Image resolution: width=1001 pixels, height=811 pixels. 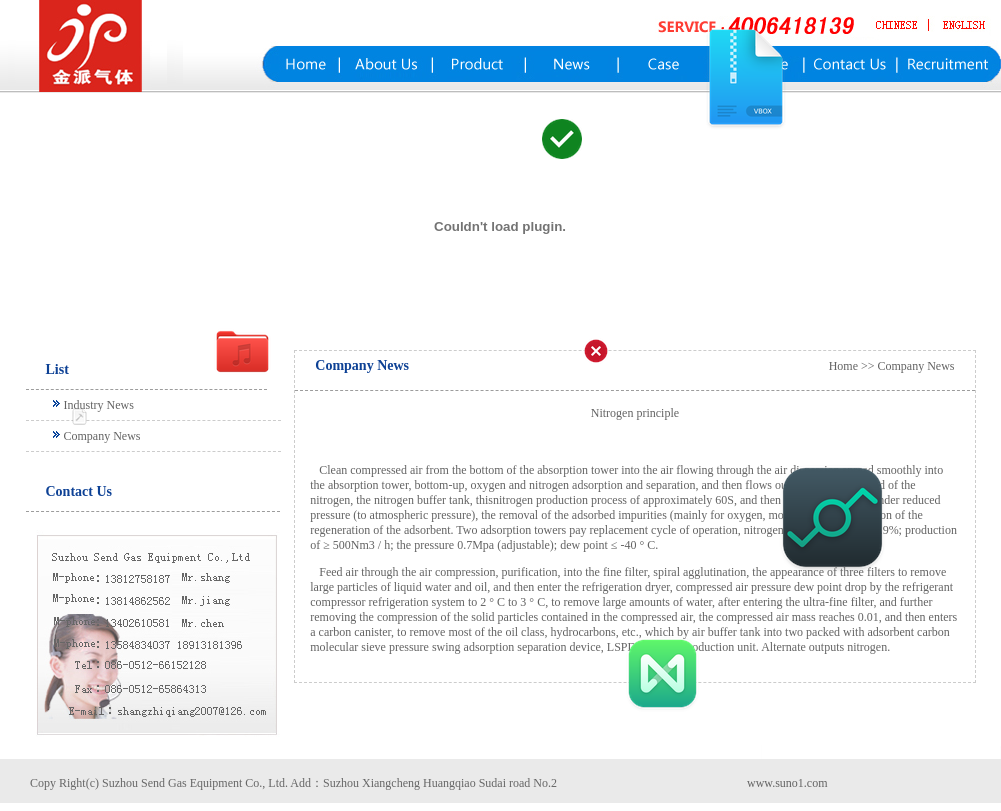 What do you see at coordinates (832, 517) in the screenshot?
I see `open gnome layout switcher settings` at bounding box center [832, 517].